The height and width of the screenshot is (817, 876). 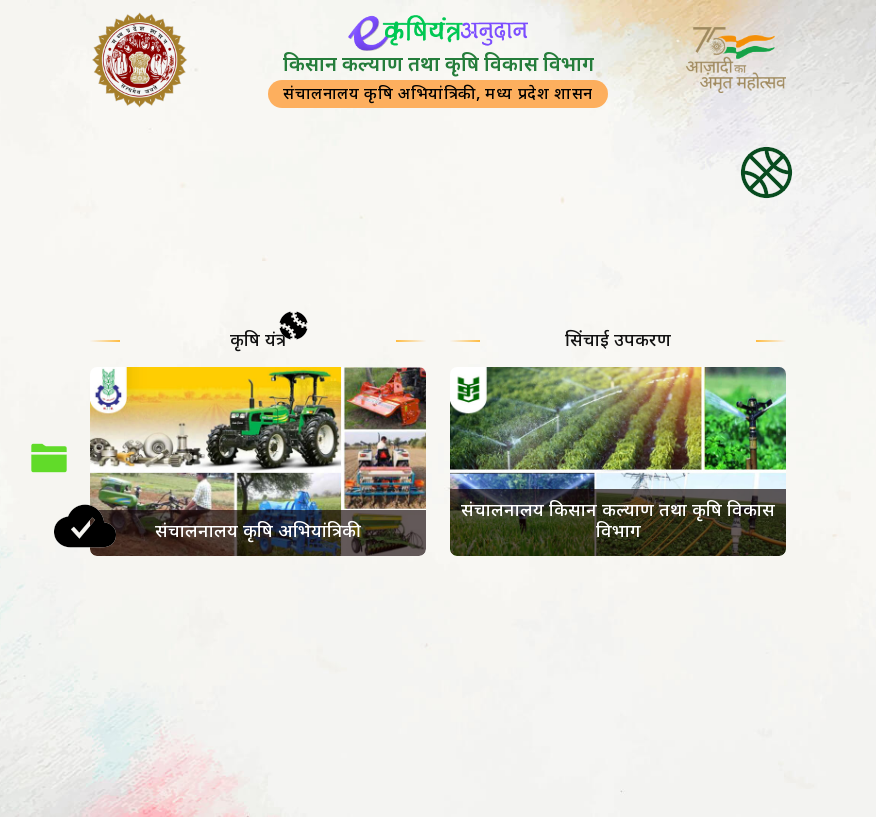 What do you see at coordinates (293, 325) in the screenshot?
I see `view baseball scores or stats` at bounding box center [293, 325].